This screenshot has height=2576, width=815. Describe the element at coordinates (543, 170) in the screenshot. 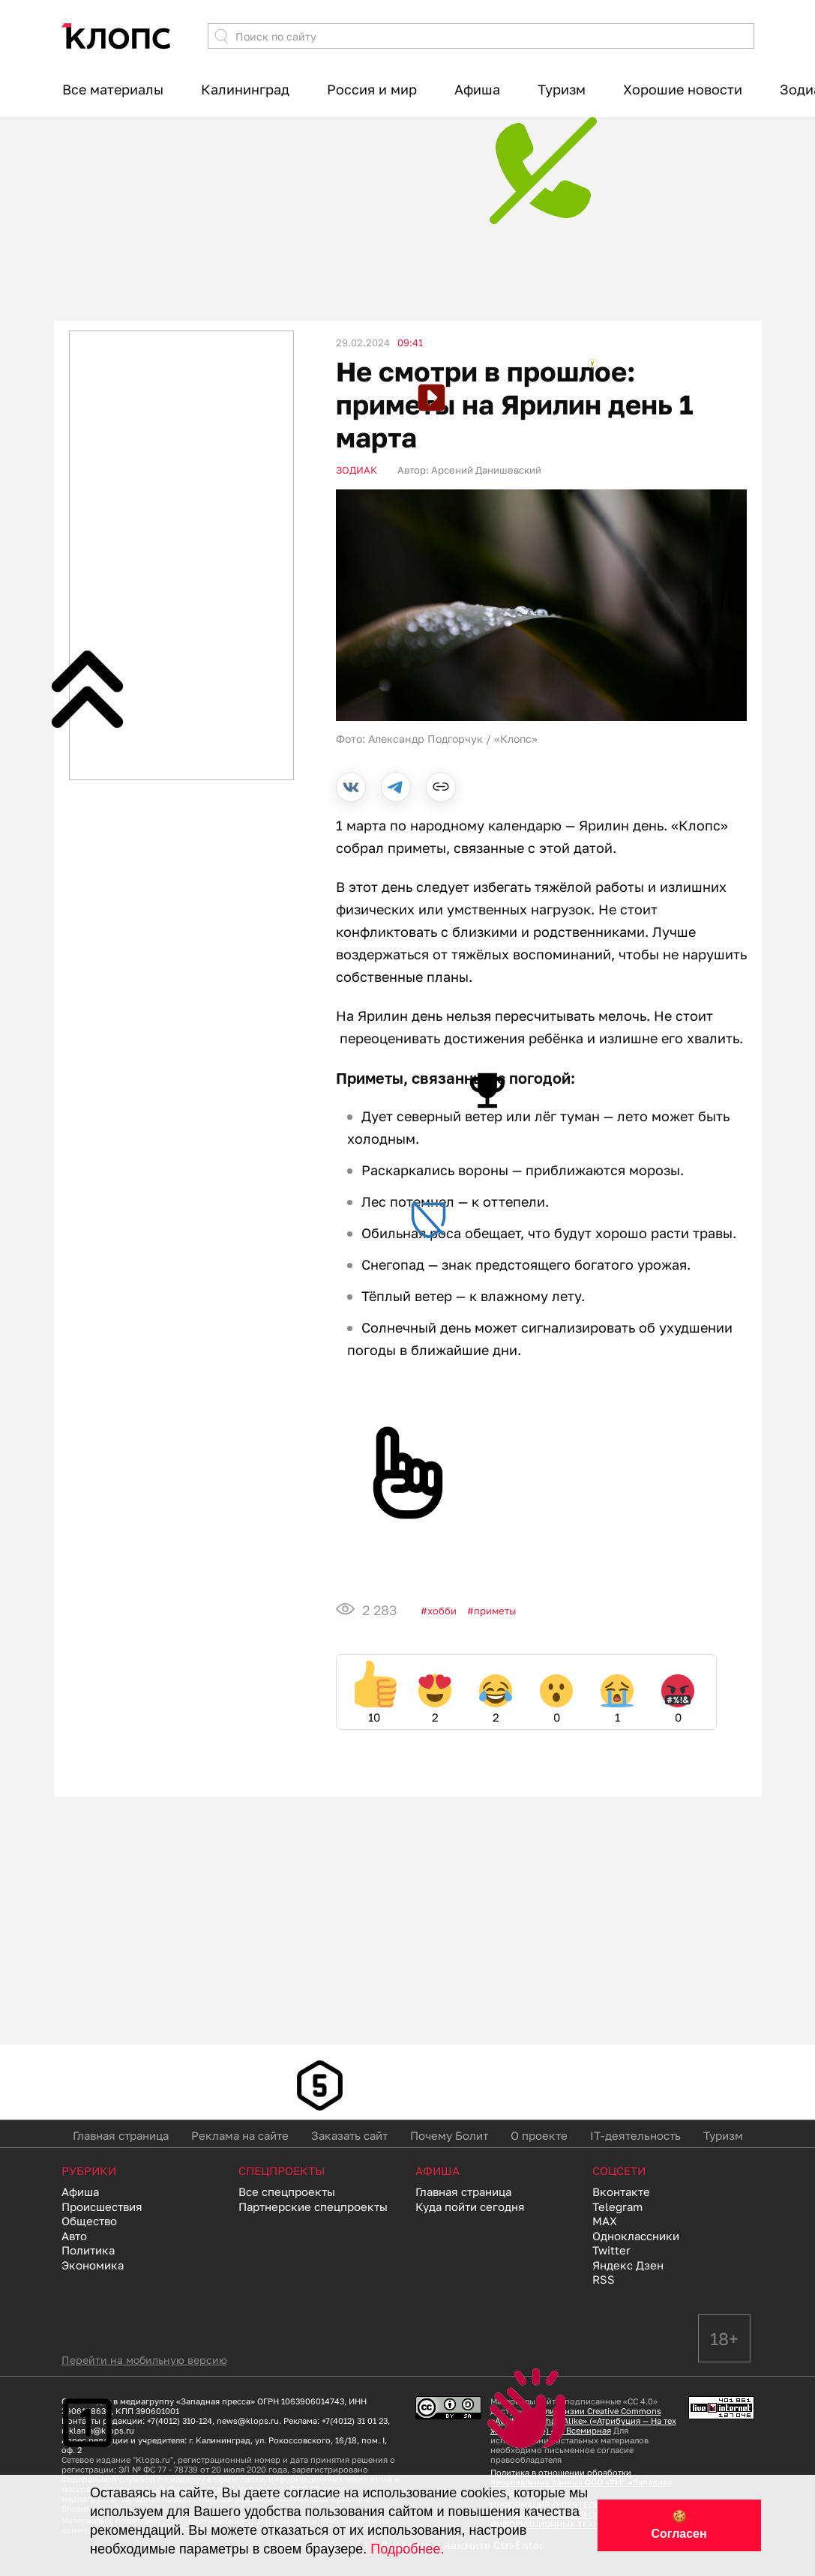

I see `end or decline a phone call` at that location.